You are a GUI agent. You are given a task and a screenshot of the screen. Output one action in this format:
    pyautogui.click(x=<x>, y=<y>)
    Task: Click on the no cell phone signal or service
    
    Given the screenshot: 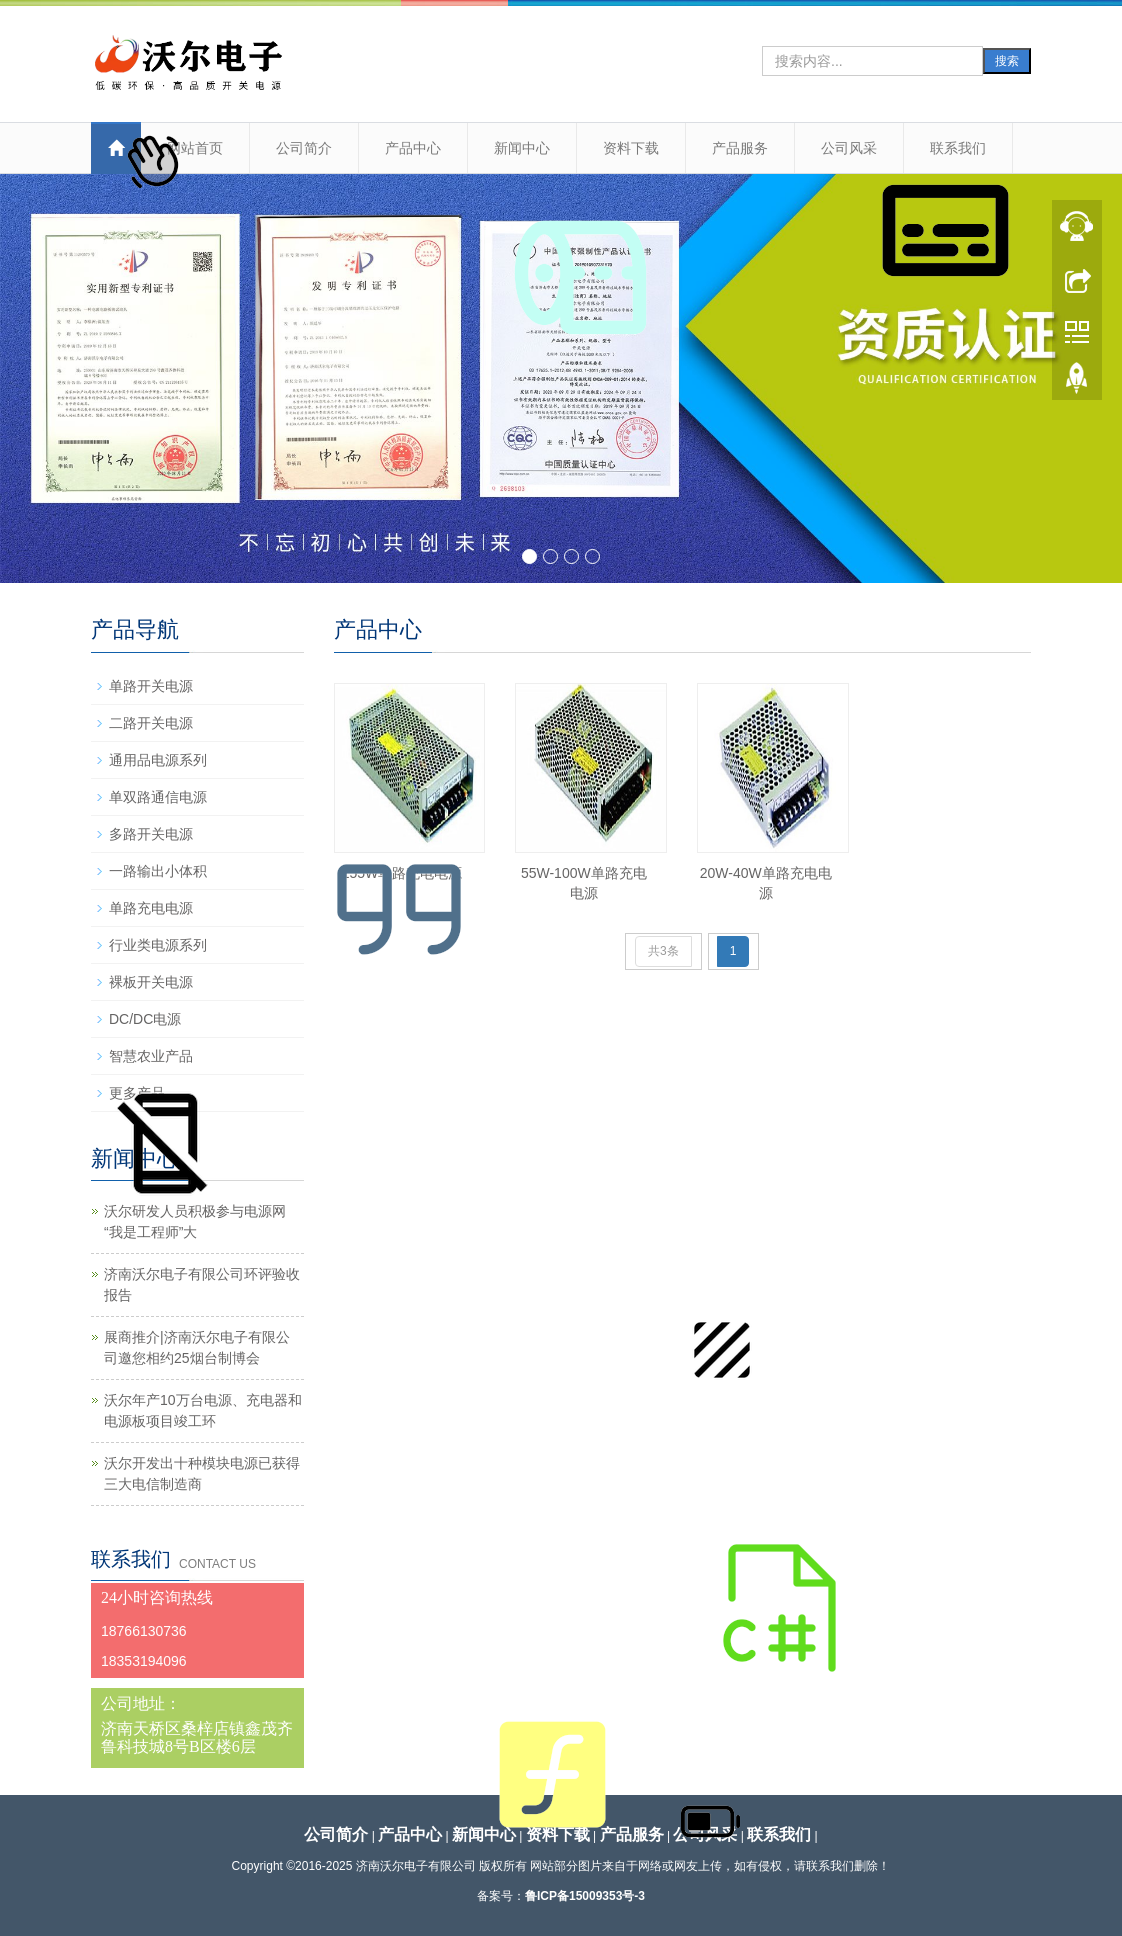 What is the action you would take?
    pyautogui.click(x=165, y=1143)
    